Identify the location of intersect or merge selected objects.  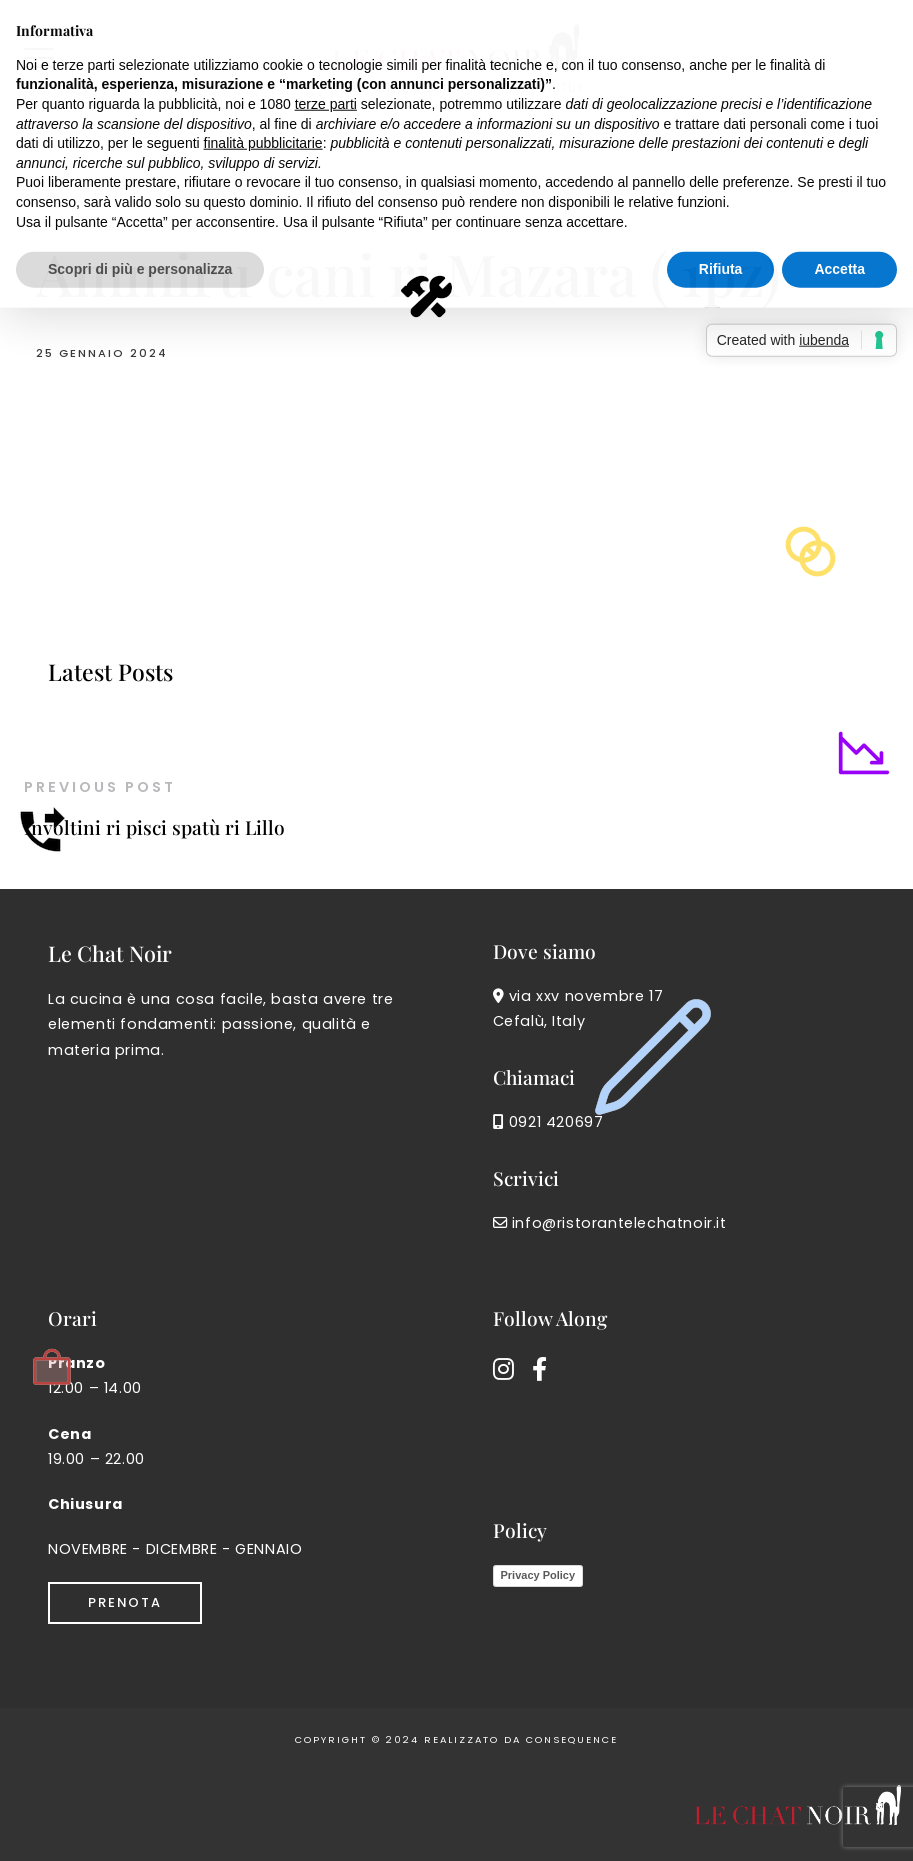
(810, 551).